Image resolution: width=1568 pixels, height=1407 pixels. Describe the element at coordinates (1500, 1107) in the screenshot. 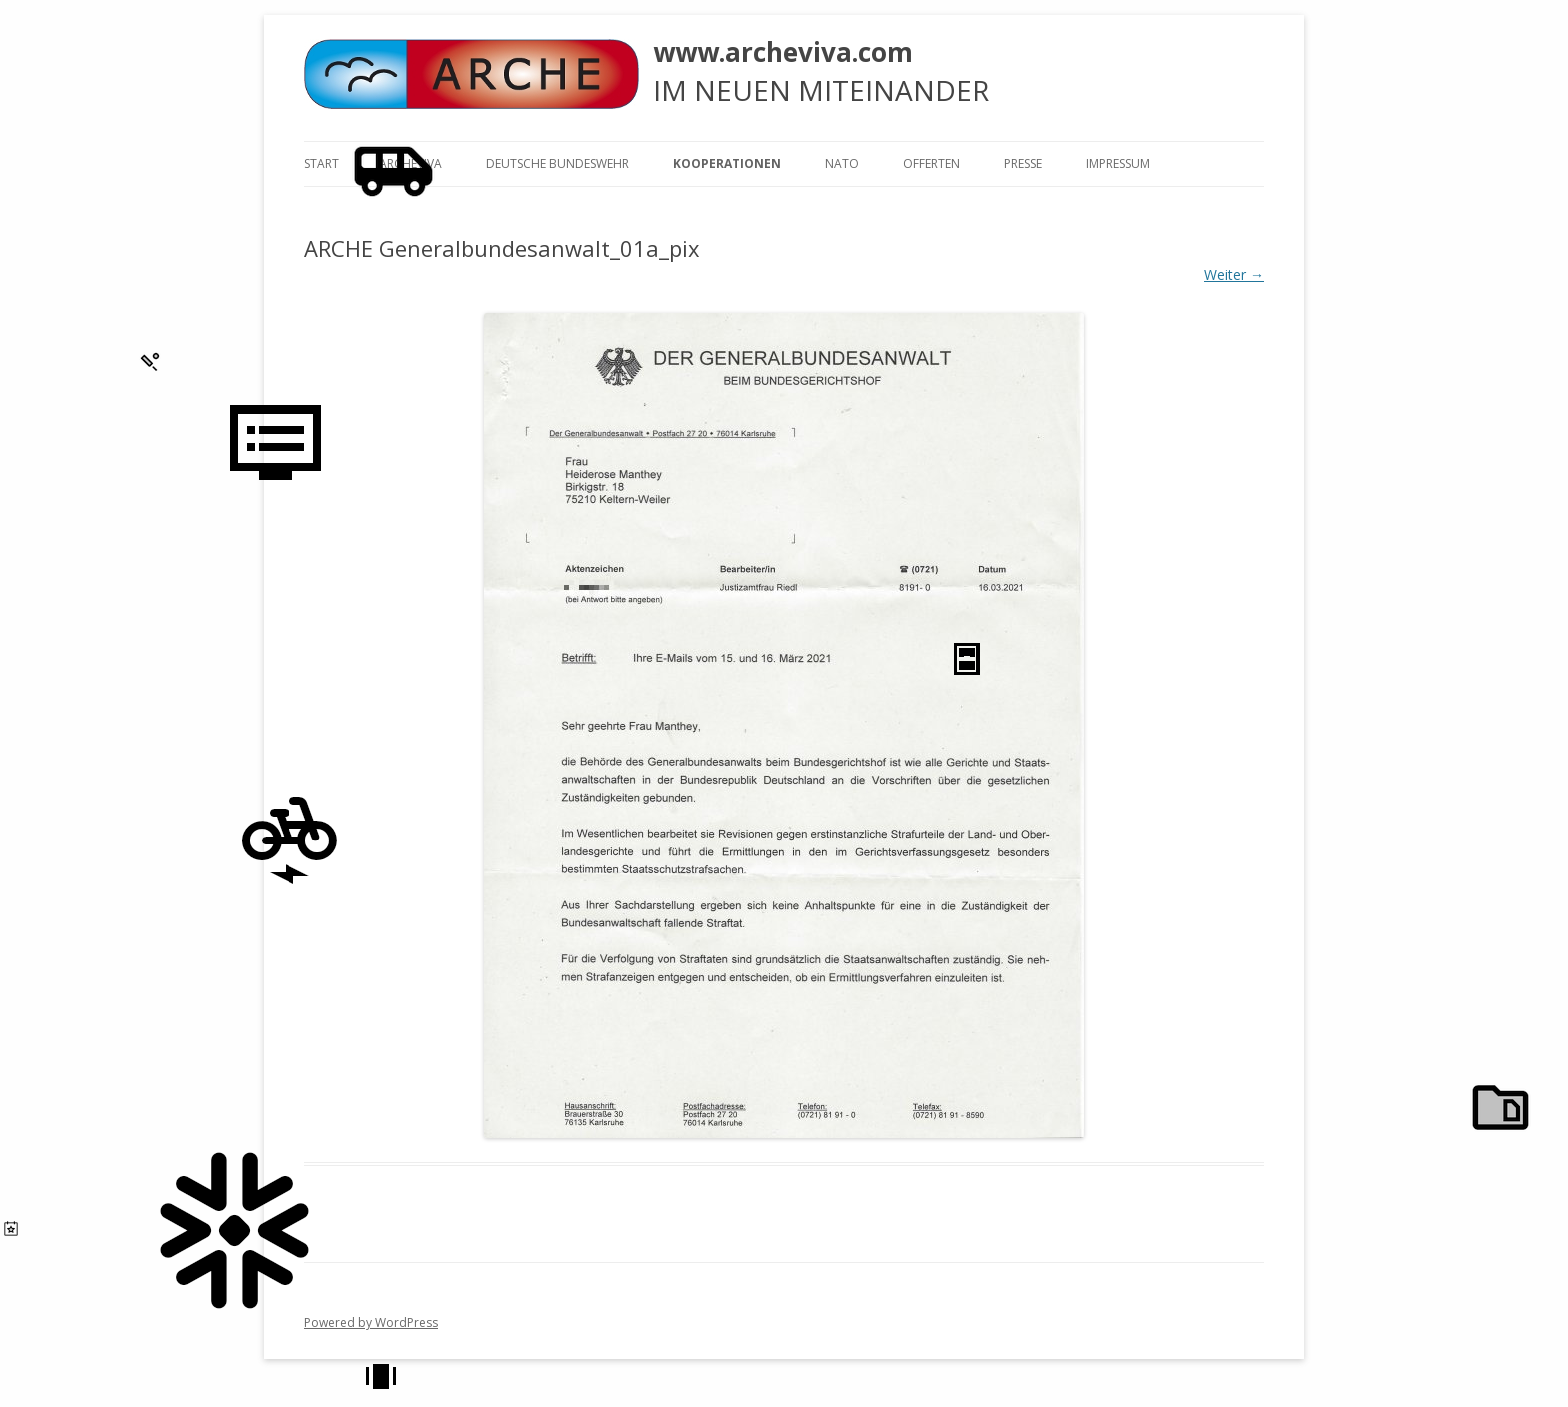

I see `access saved code snippets` at that location.